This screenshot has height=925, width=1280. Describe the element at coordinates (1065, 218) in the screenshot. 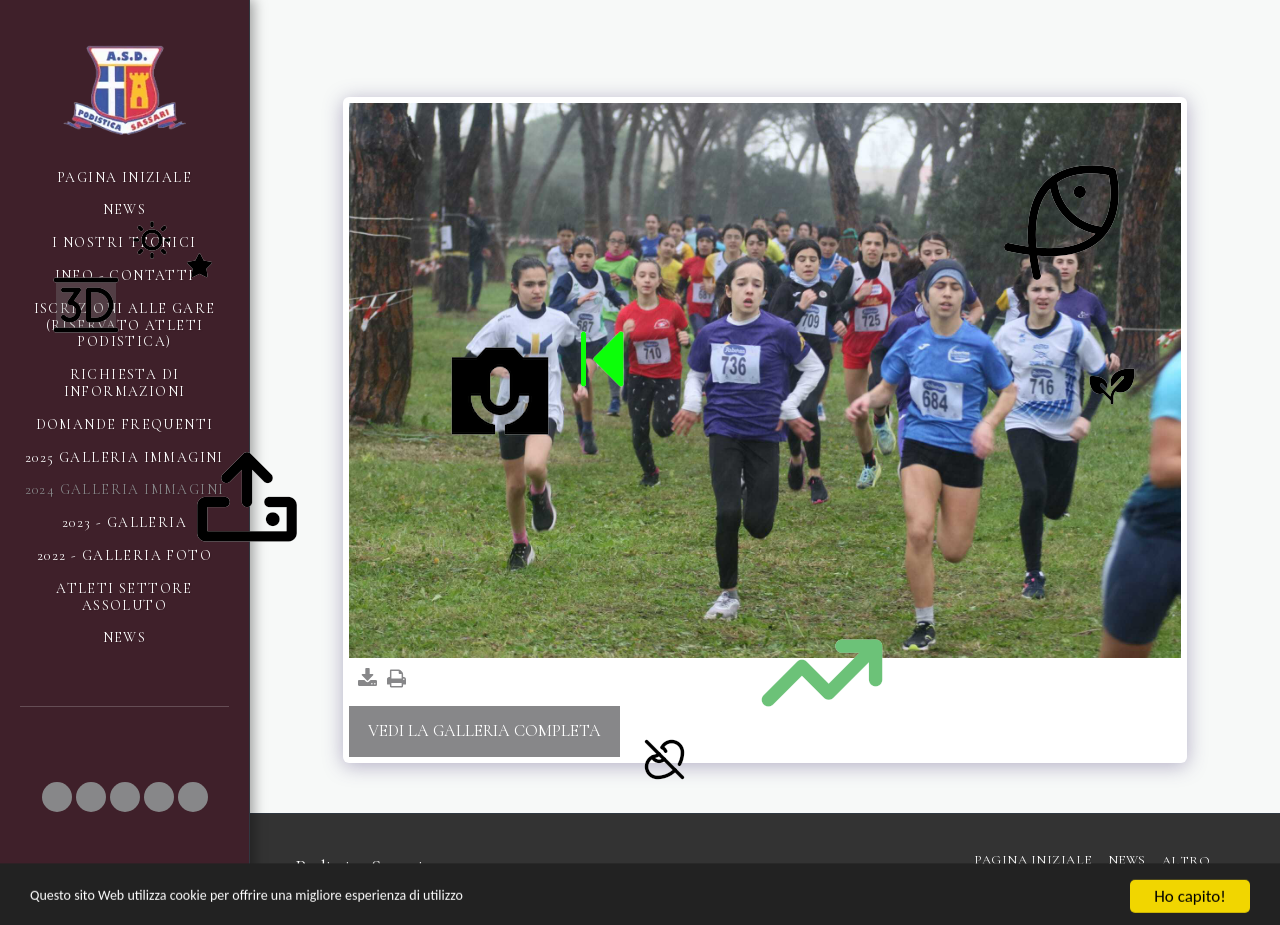

I see `access fishing or marine-related features` at that location.